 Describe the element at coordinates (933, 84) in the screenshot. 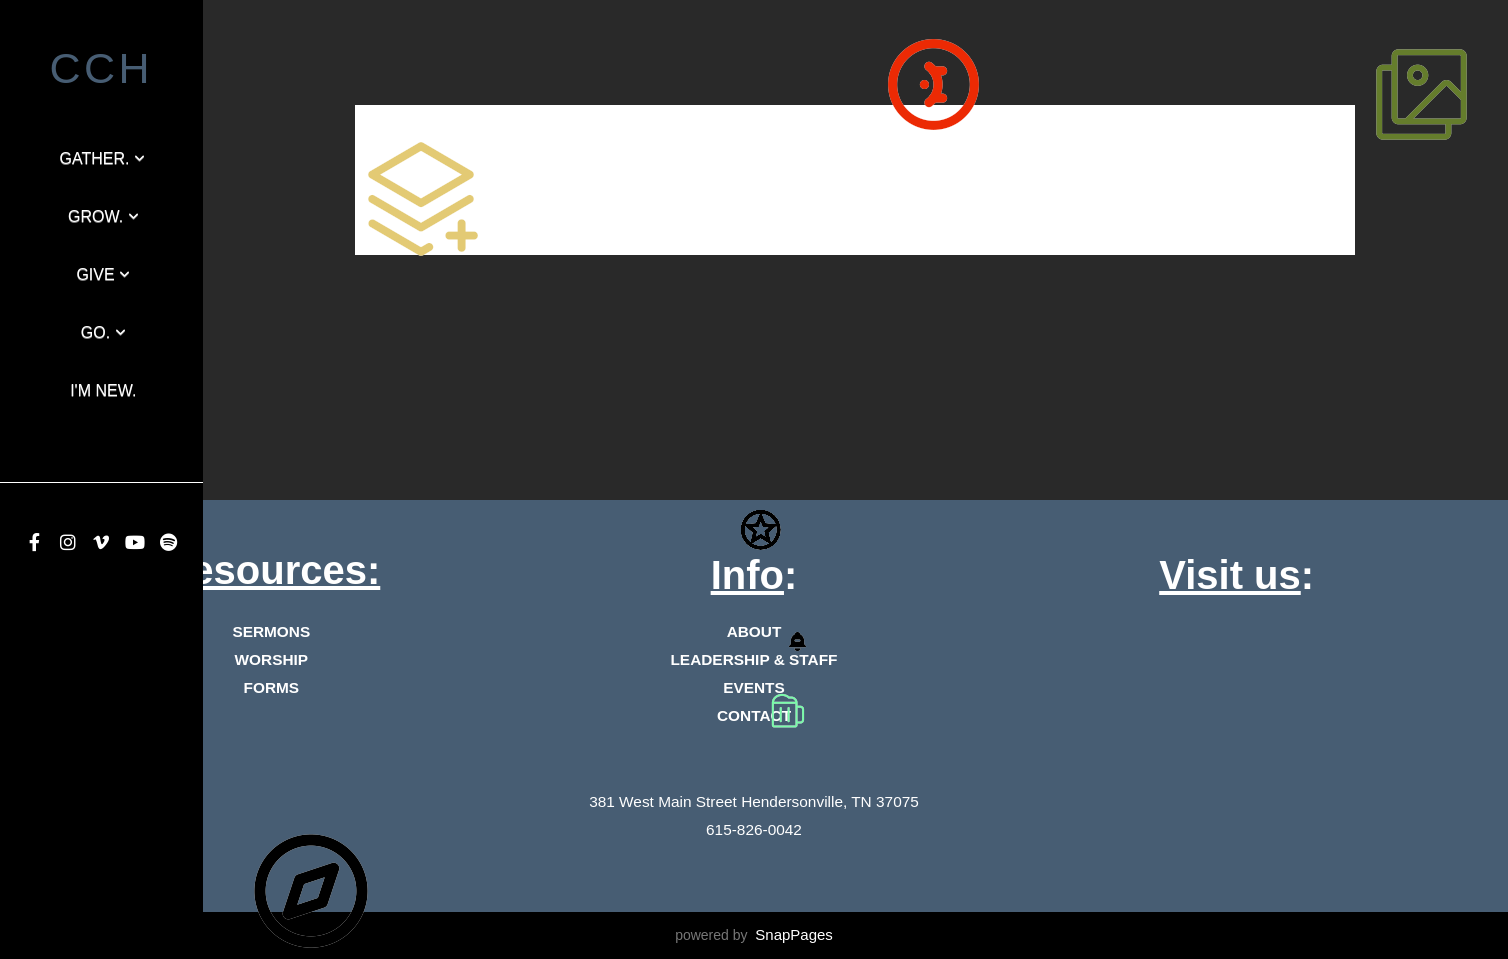

I see `mantine UI library logo` at that location.